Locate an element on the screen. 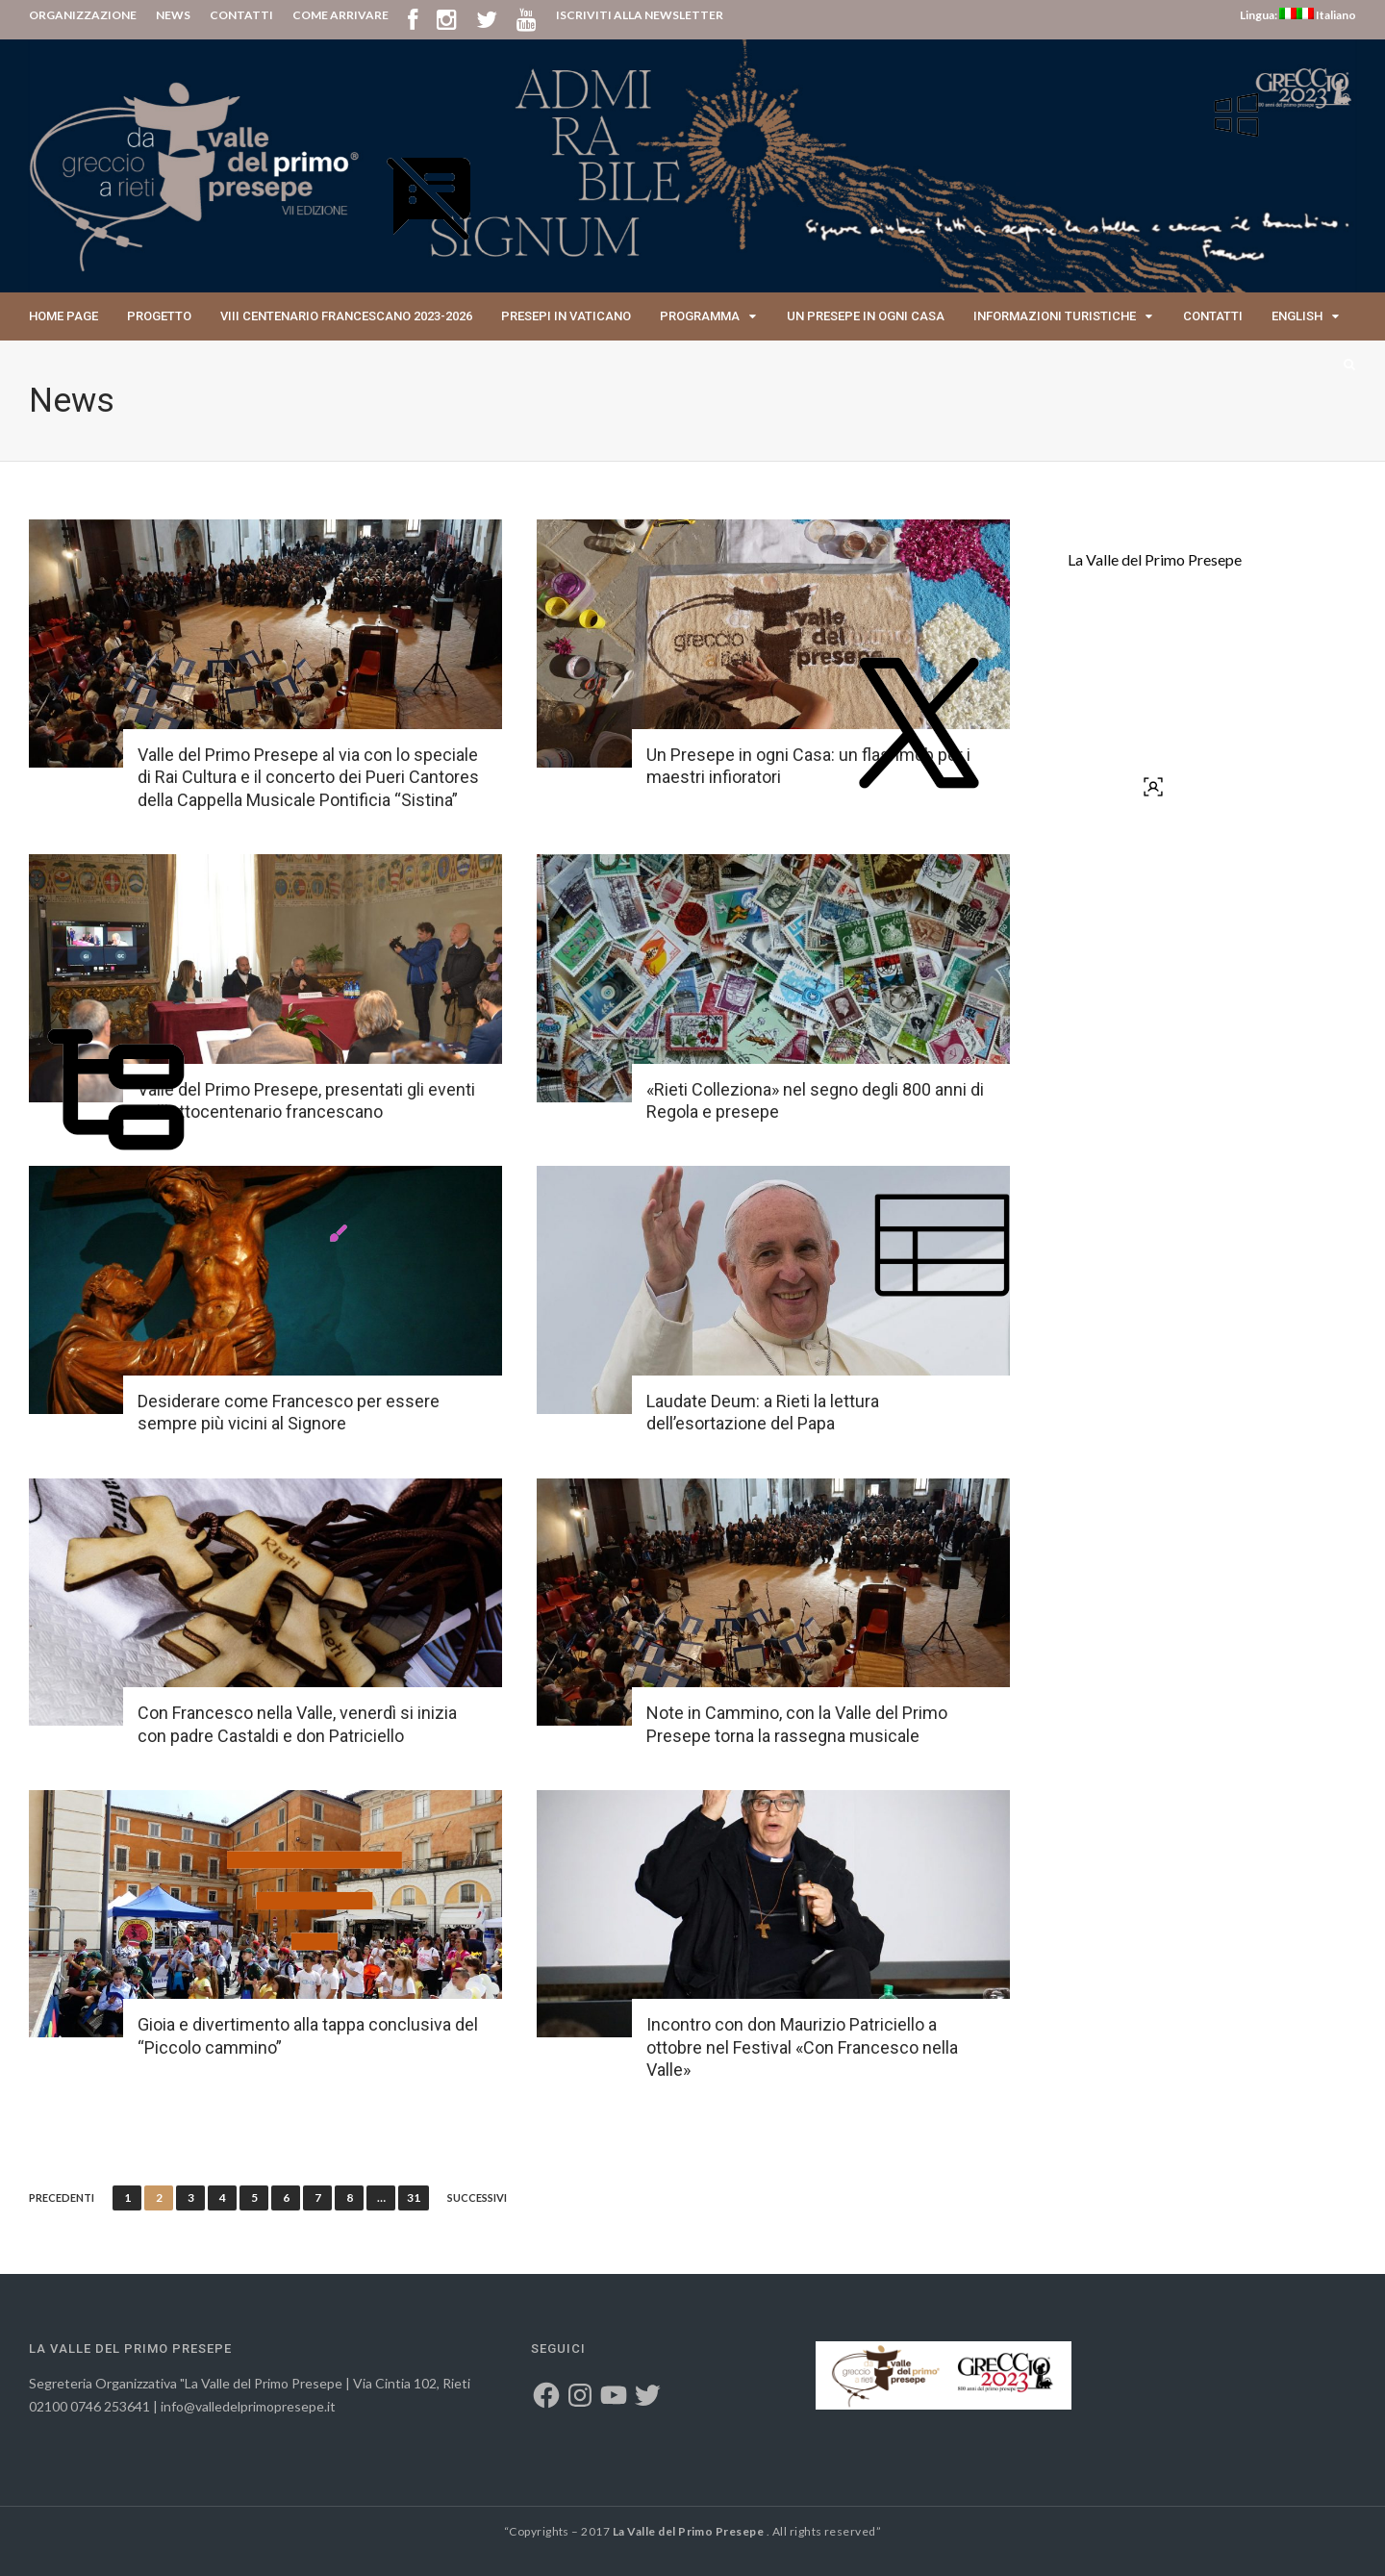 This screenshot has width=1385, height=2576. view data in table format is located at coordinates (942, 1245).